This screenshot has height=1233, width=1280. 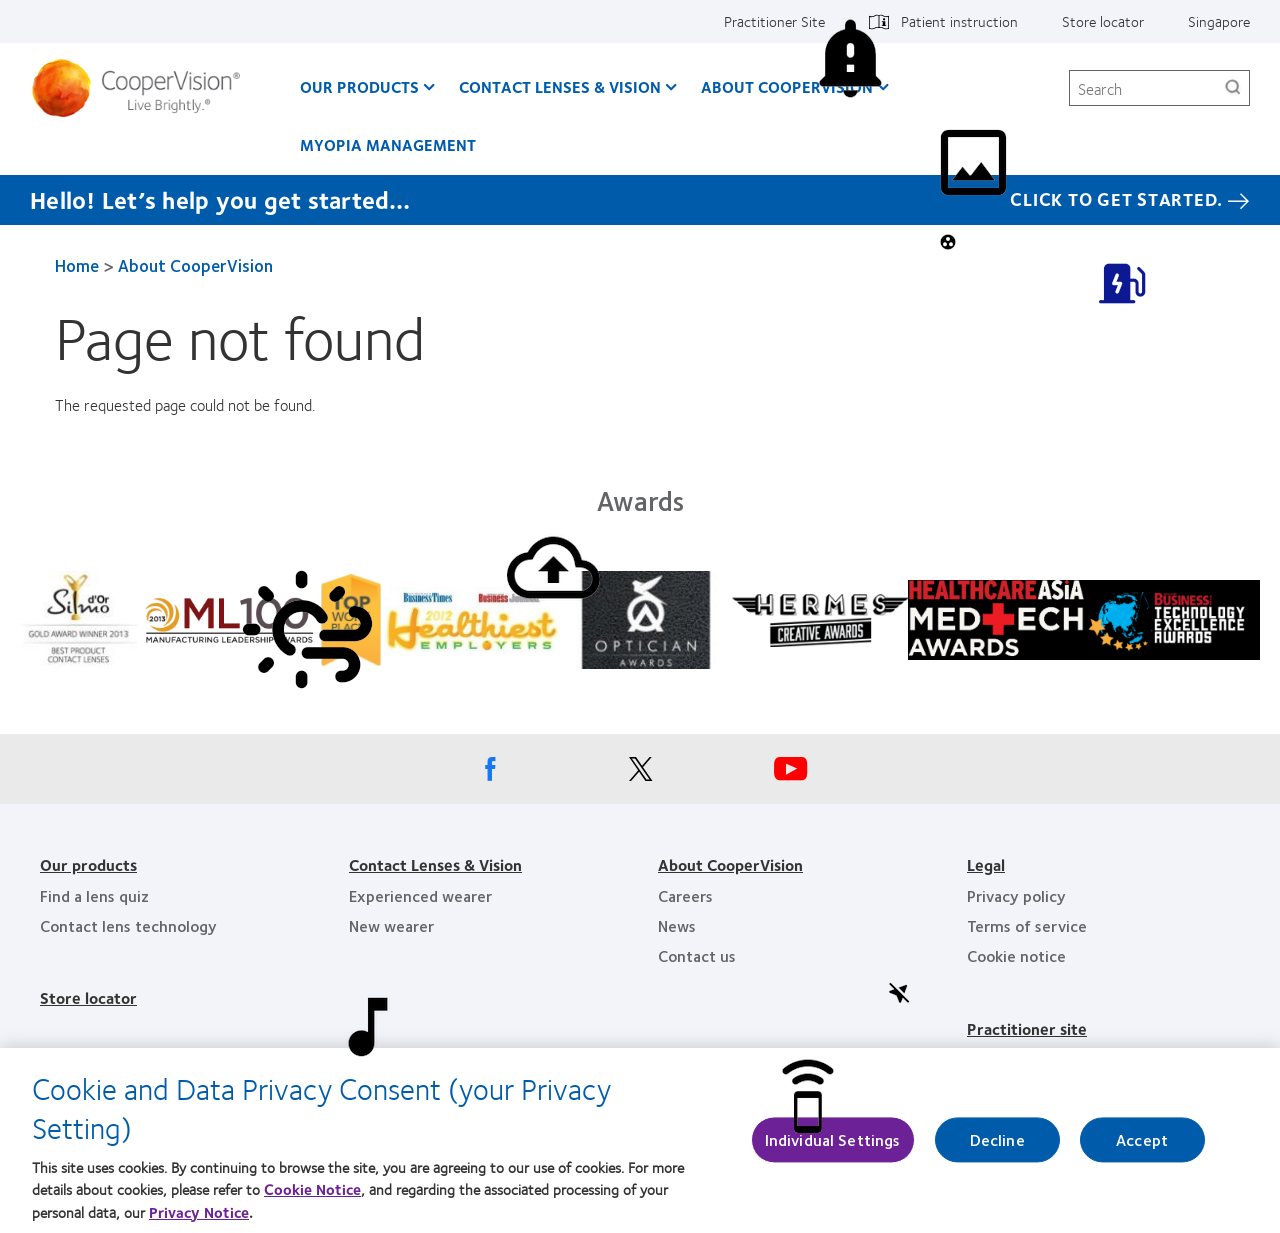 What do you see at coordinates (368, 1027) in the screenshot?
I see `access music or audio player` at bounding box center [368, 1027].